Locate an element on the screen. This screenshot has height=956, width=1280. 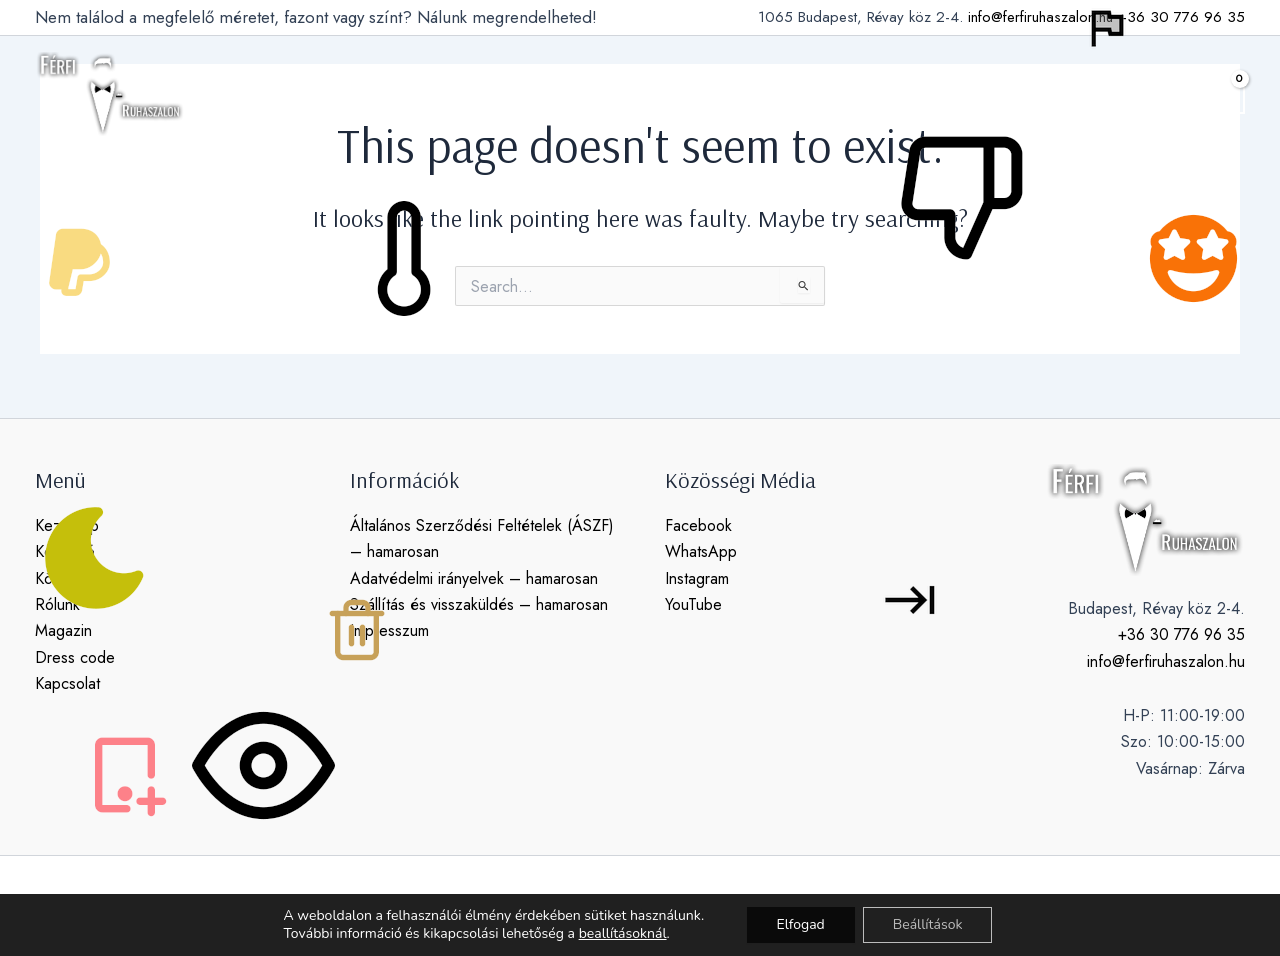
flag or mark an item for follow-up is located at coordinates (1106, 27).